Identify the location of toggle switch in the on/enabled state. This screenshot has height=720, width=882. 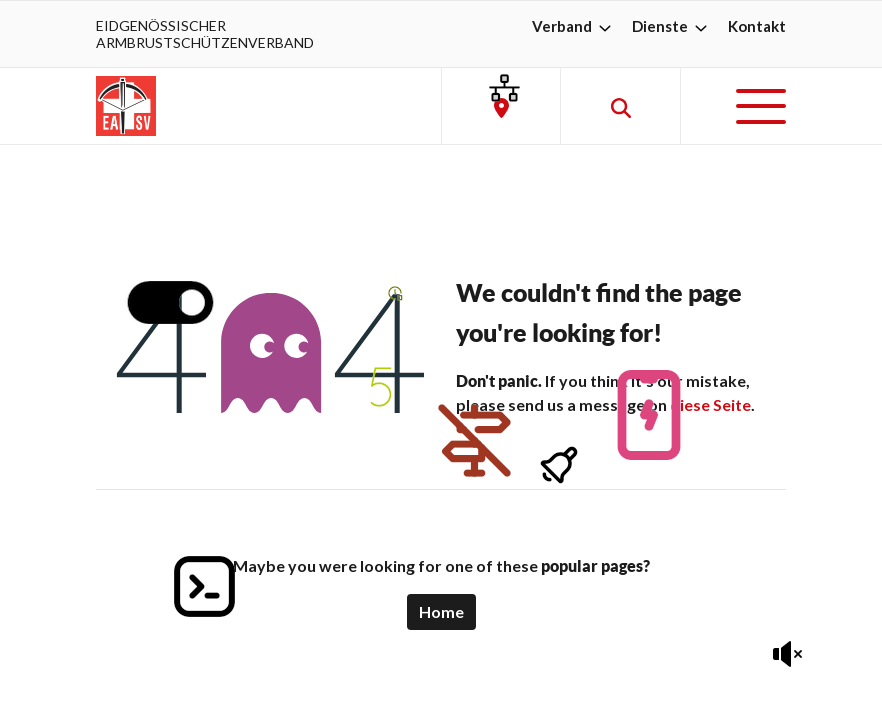
(170, 302).